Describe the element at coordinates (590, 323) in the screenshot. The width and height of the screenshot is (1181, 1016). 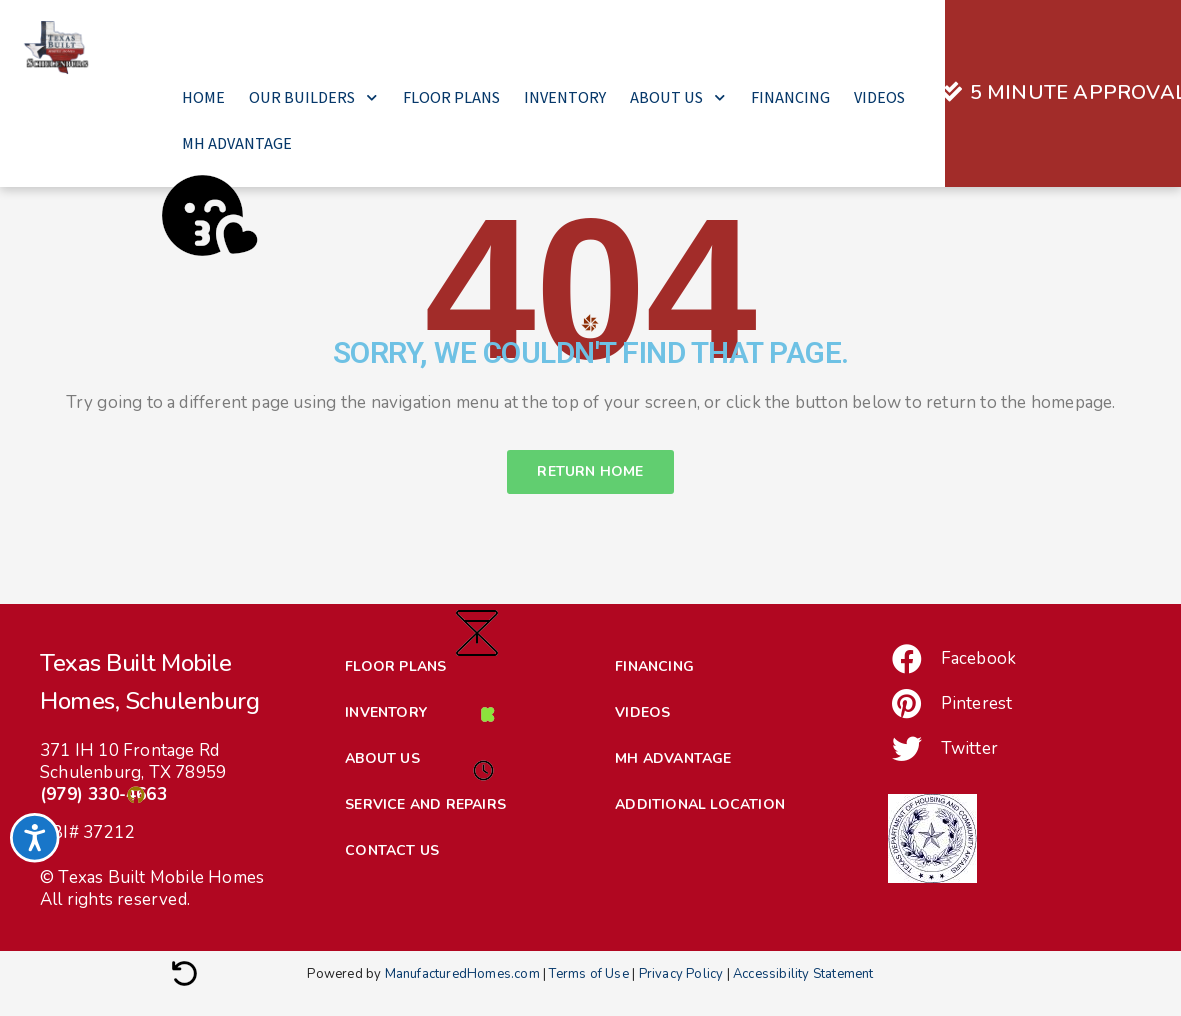
I see `open files by pinwheel app` at that location.